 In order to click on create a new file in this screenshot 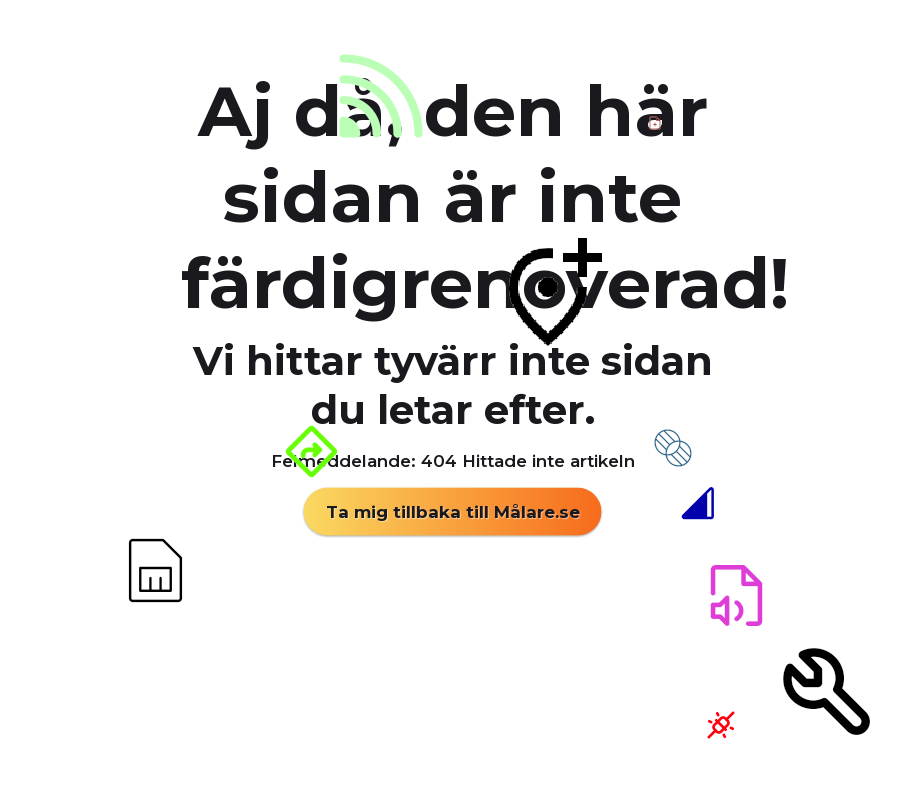, I will do `click(655, 123)`.